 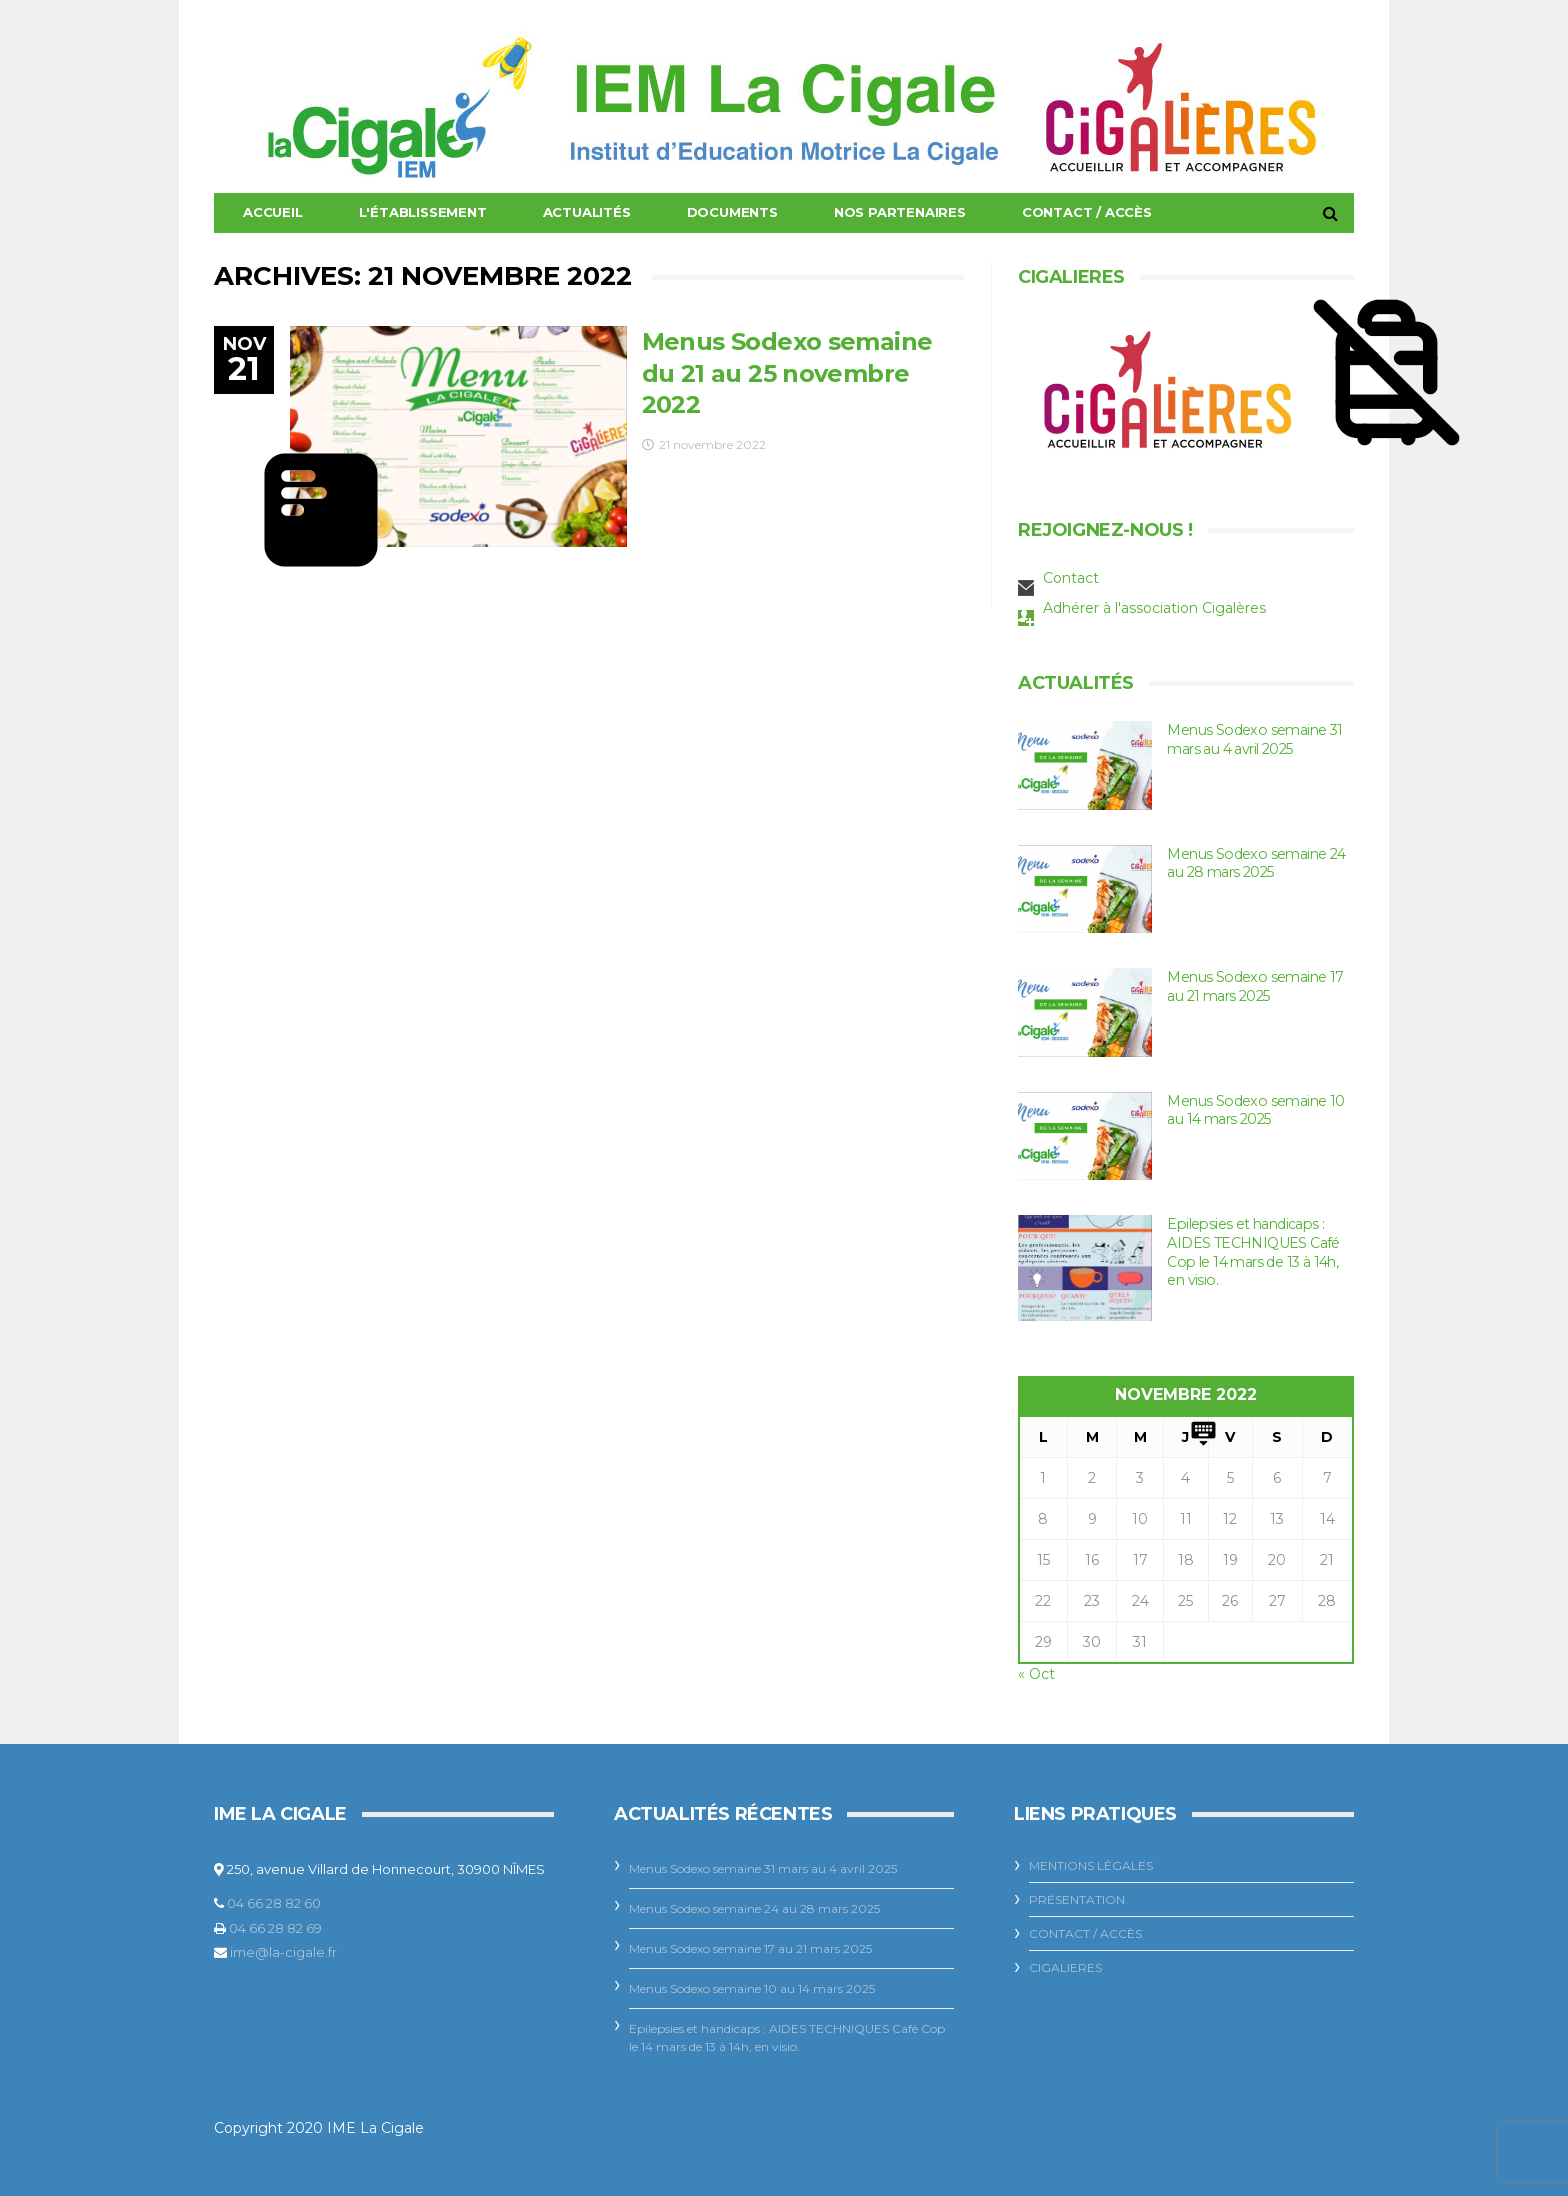 What do you see at coordinates (1386, 372) in the screenshot?
I see `no luggage allowed` at bounding box center [1386, 372].